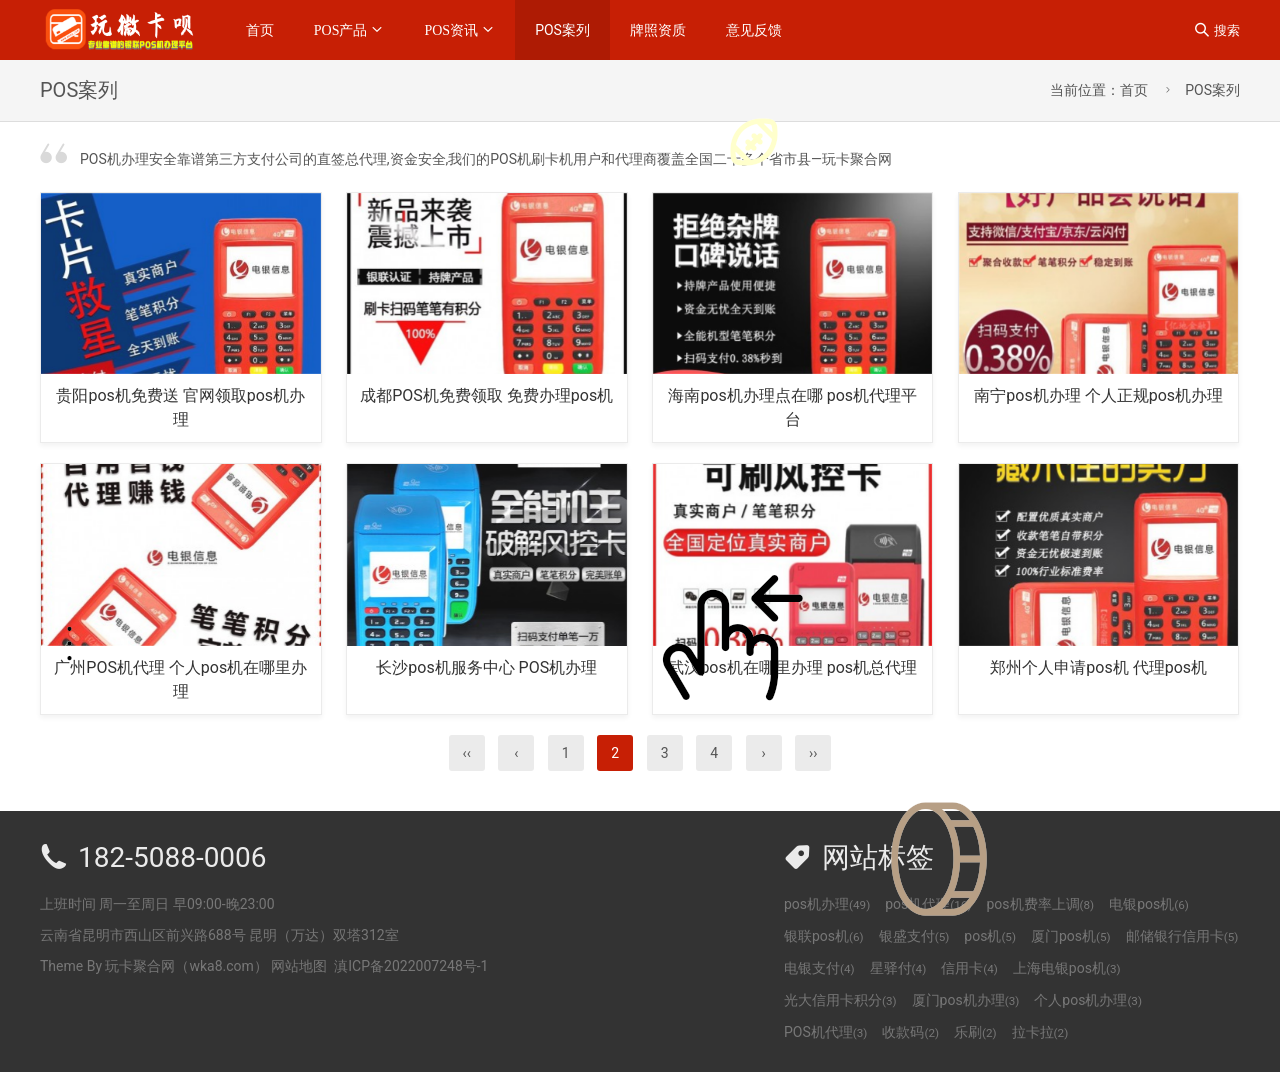  What do you see at coordinates (69, 643) in the screenshot?
I see `open more options menu` at bounding box center [69, 643].